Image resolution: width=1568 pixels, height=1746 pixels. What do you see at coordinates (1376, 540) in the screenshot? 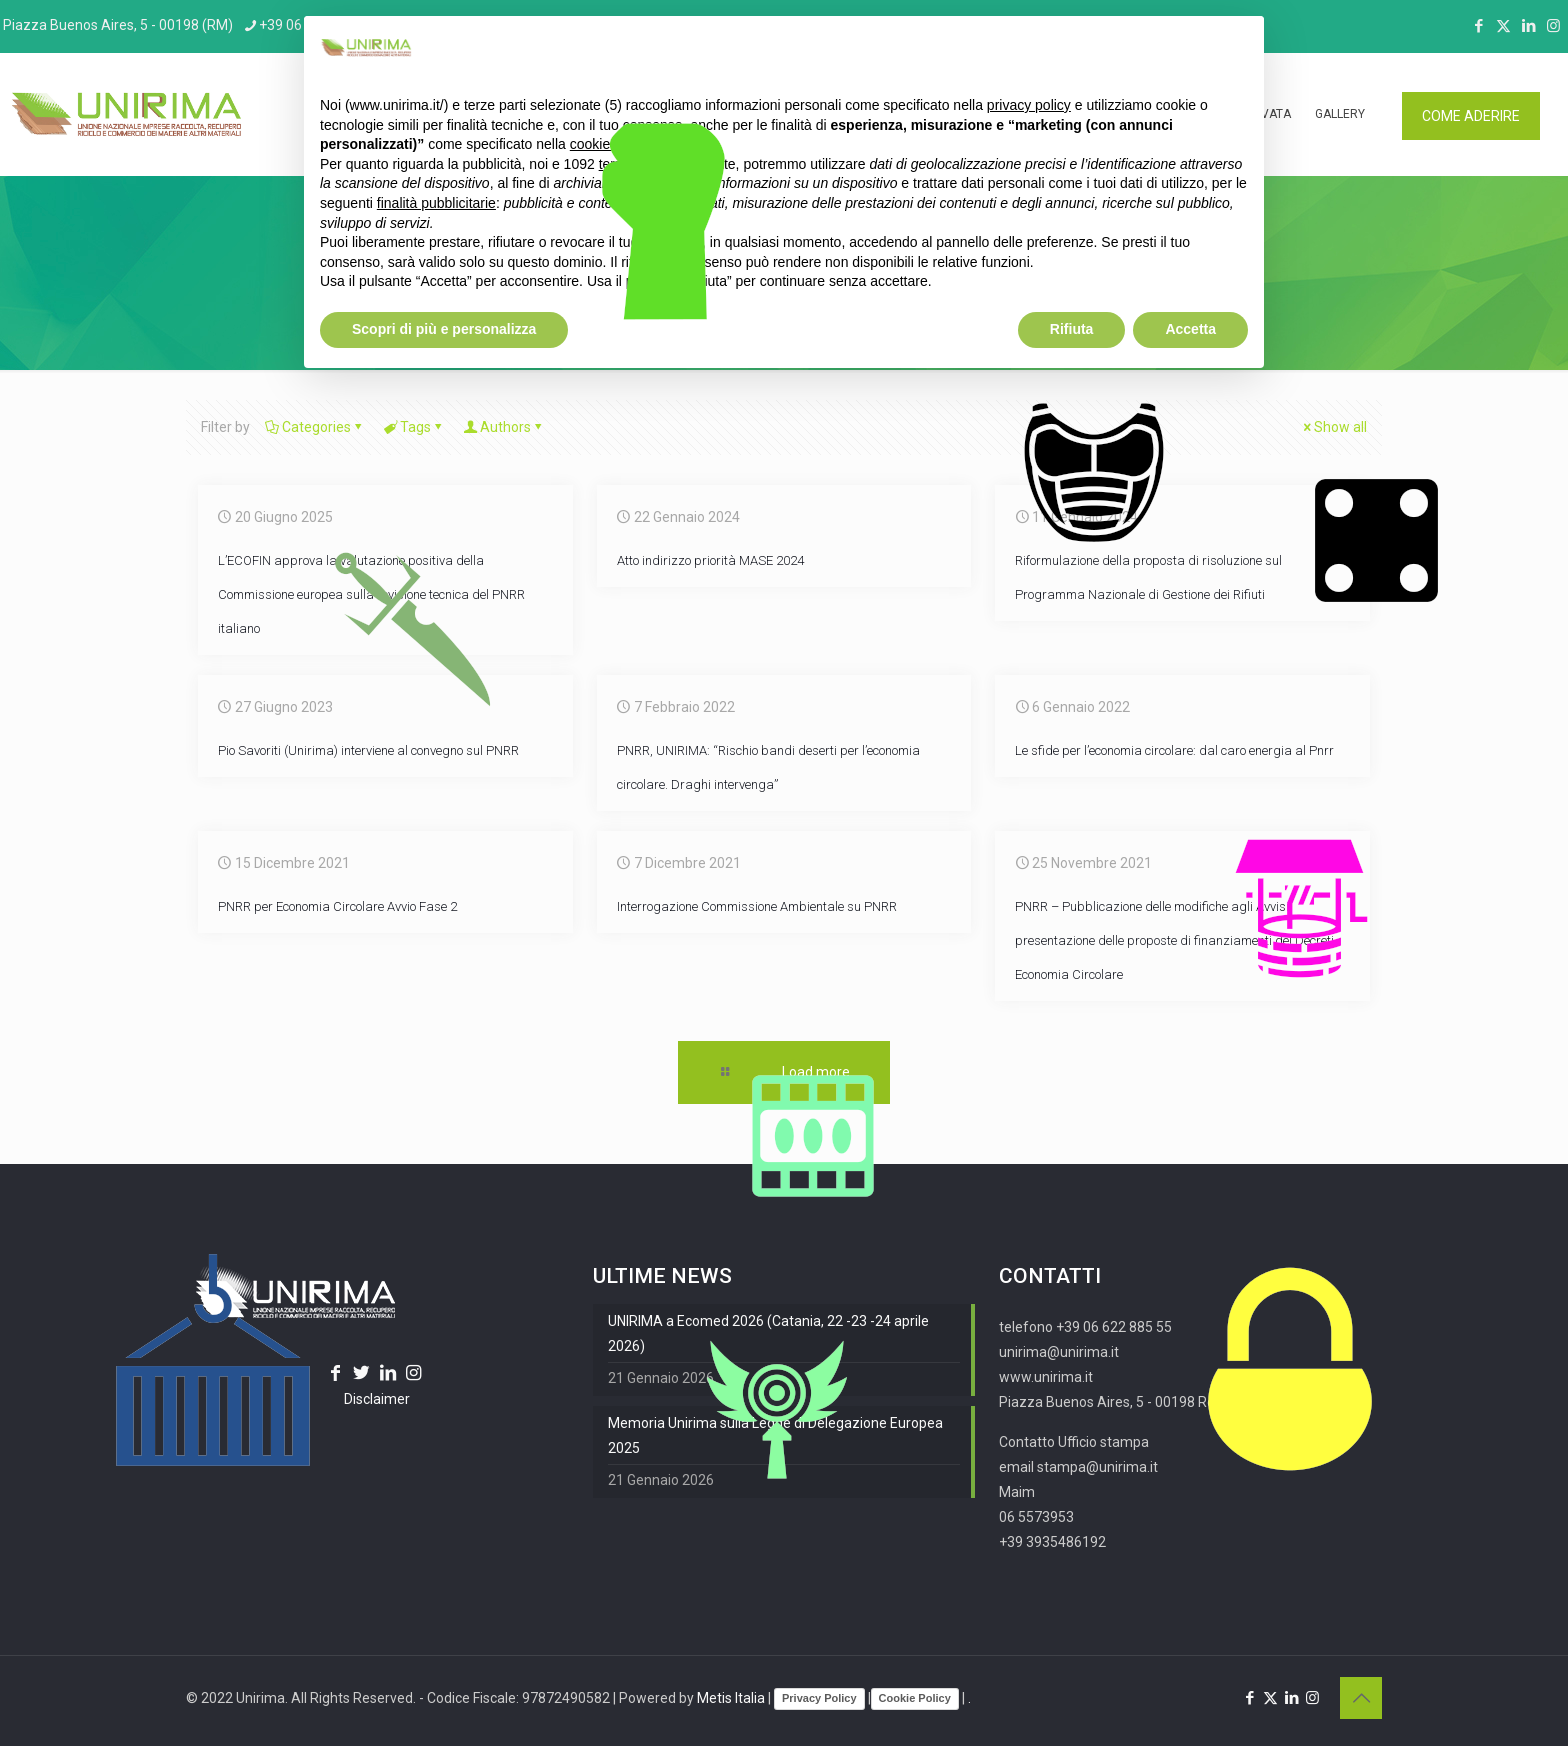
I see `roll the dice or randomize` at bounding box center [1376, 540].